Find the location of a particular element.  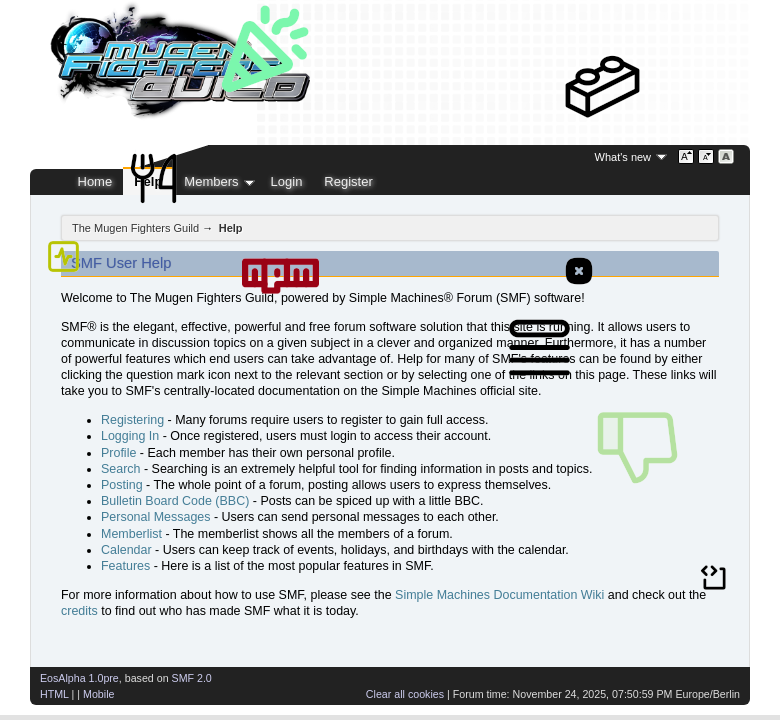

dislike or downvote content is located at coordinates (637, 443).